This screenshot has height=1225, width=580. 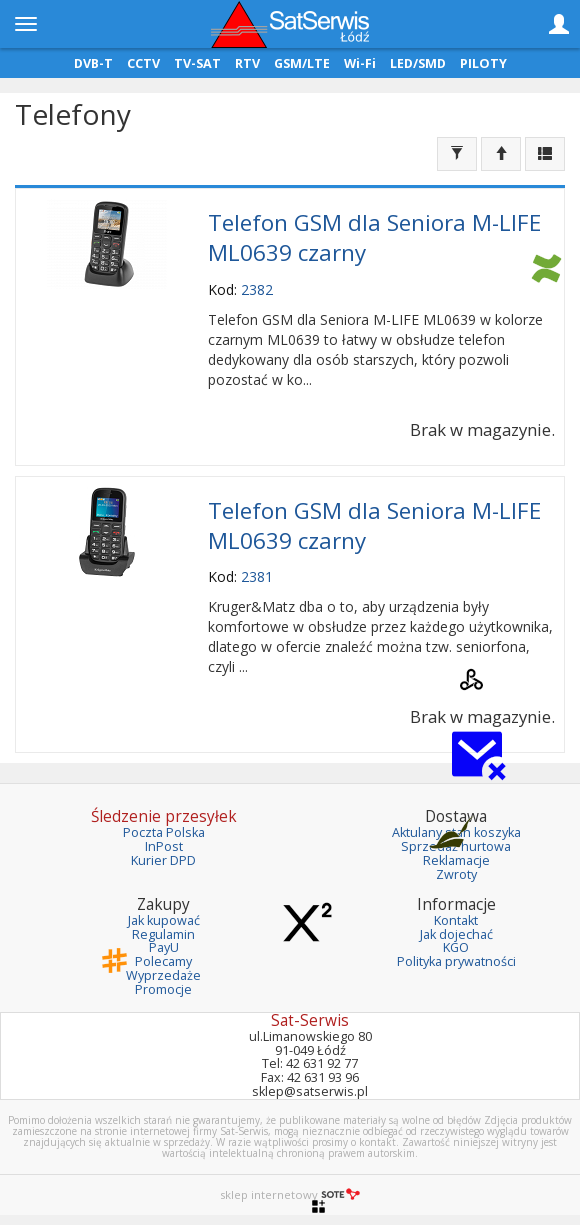 What do you see at coordinates (452, 832) in the screenshot?
I see `pied piper brand logo` at bounding box center [452, 832].